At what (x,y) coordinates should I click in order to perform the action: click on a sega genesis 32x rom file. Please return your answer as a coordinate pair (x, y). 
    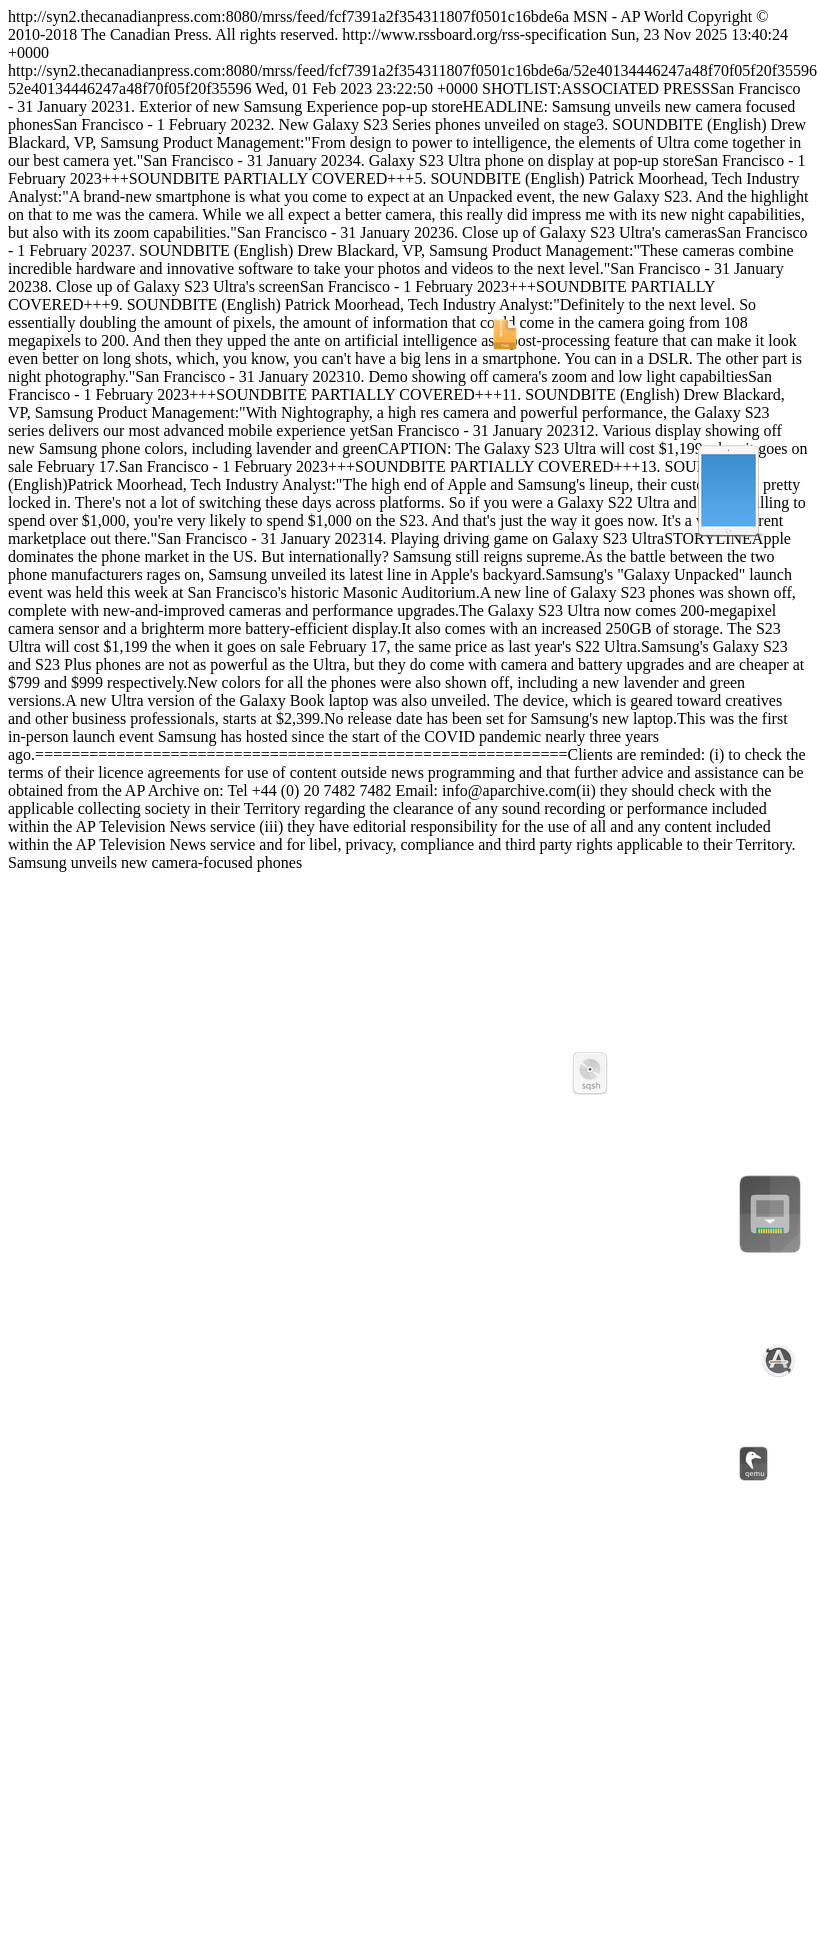
    Looking at the image, I should click on (770, 1214).